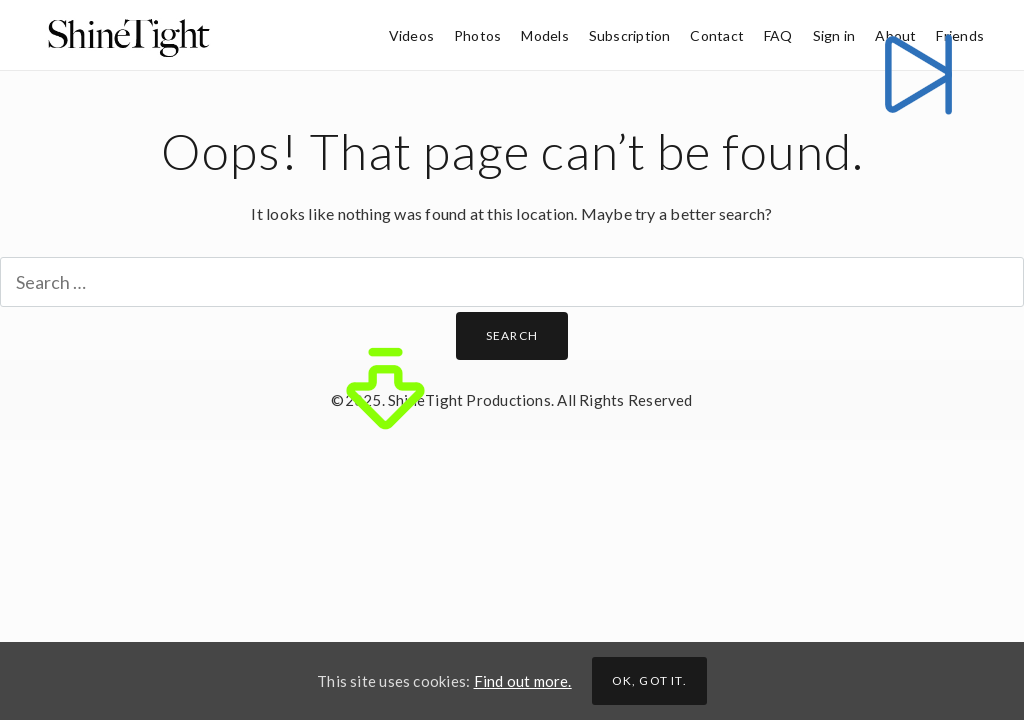 Image resolution: width=1024 pixels, height=720 pixels. Describe the element at coordinates (385, 386) in the screenshot. I see `download file to device` at that location.